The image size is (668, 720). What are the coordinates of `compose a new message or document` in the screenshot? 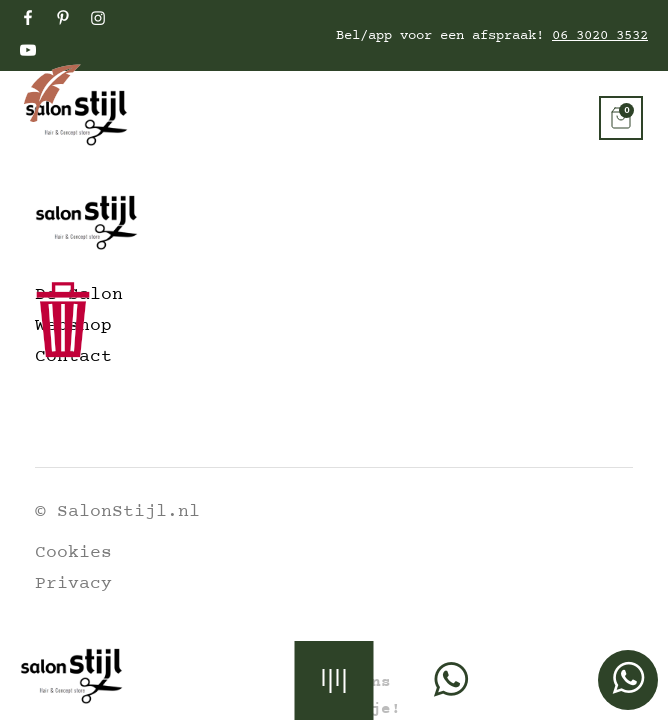 It's located at (52, 92).